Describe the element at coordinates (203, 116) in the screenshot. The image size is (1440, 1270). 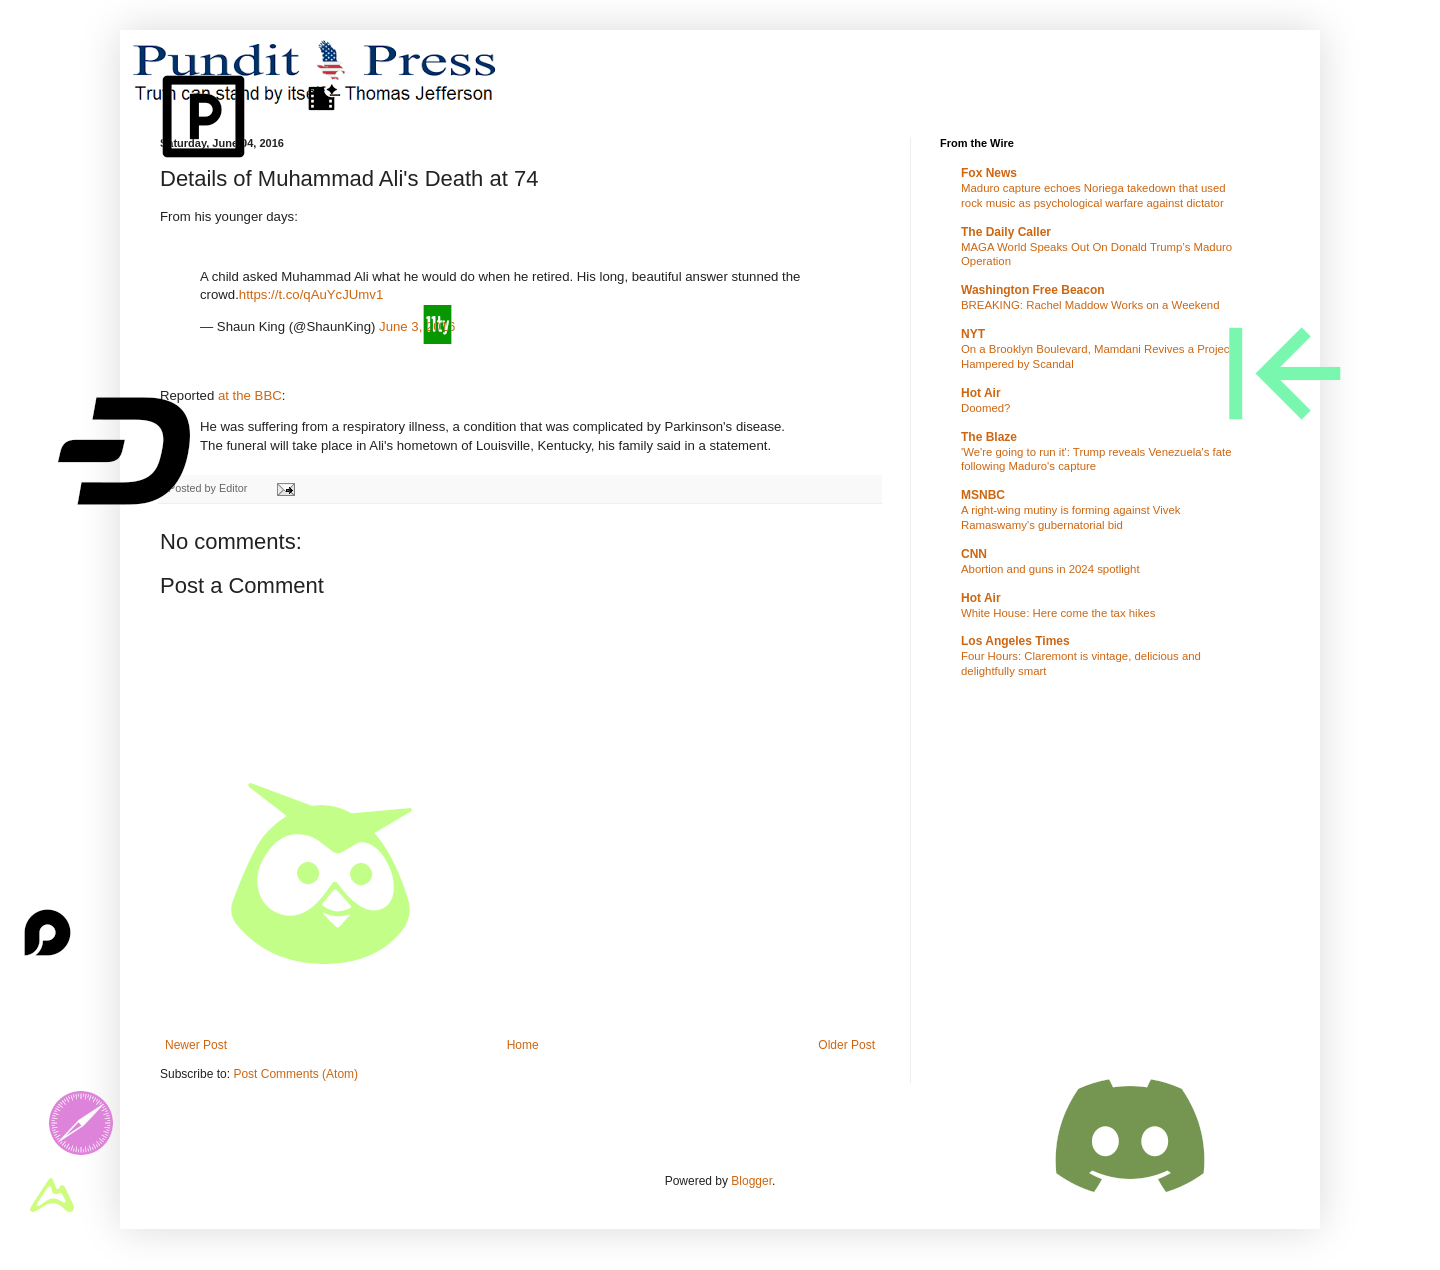
I see `find nearby parking locations` at that location.